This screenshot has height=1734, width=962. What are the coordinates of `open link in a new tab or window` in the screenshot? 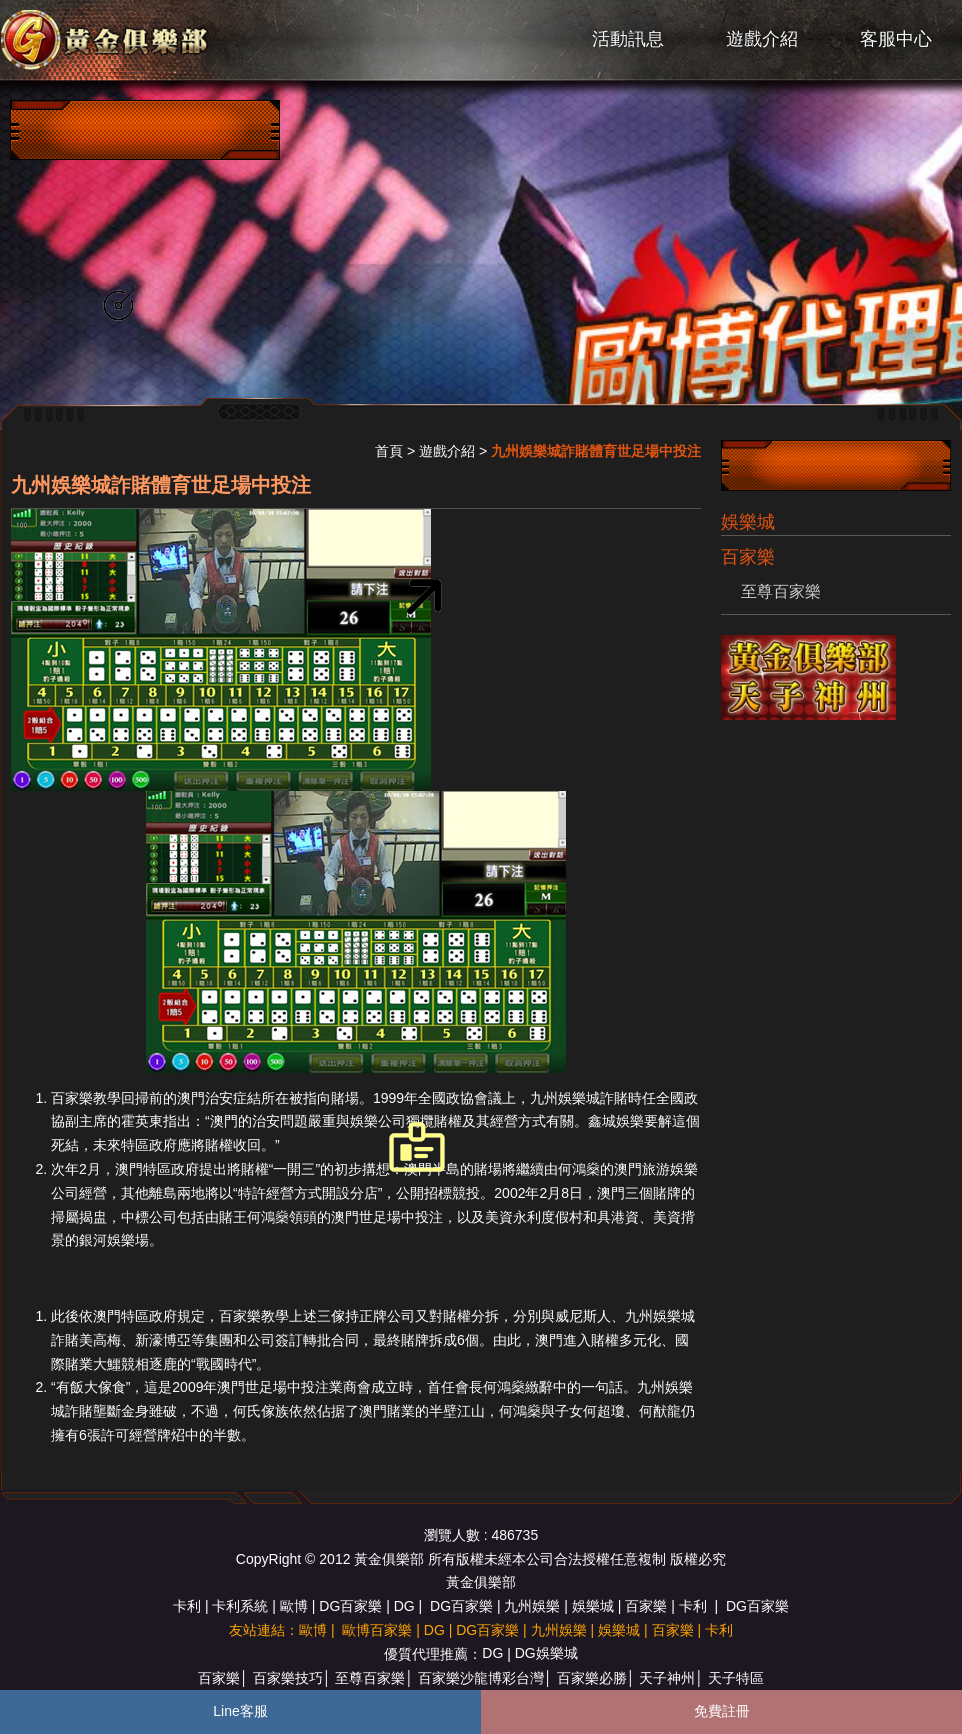 It's located at (424, 597).